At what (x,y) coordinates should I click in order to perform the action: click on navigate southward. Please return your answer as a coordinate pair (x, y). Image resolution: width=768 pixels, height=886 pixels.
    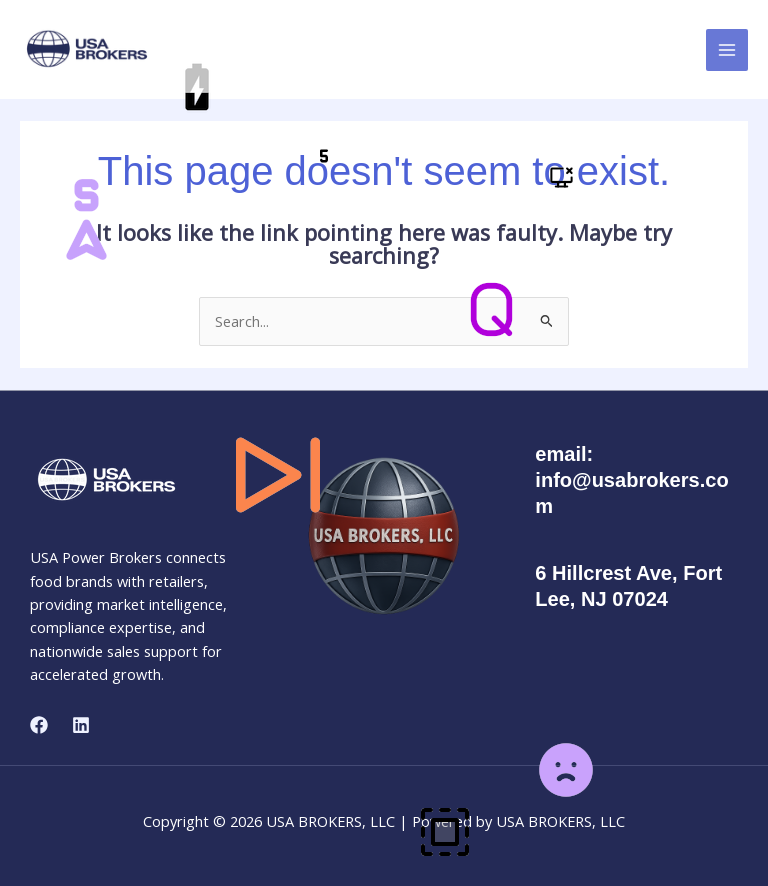
    Looking at the image, I should click on (86, 219).